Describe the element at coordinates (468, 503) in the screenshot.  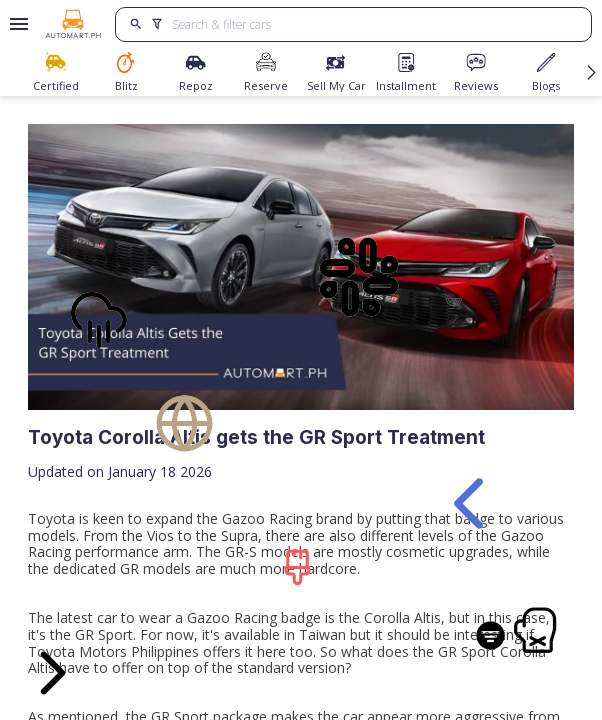
I see `go back to the previous screen` at that location.